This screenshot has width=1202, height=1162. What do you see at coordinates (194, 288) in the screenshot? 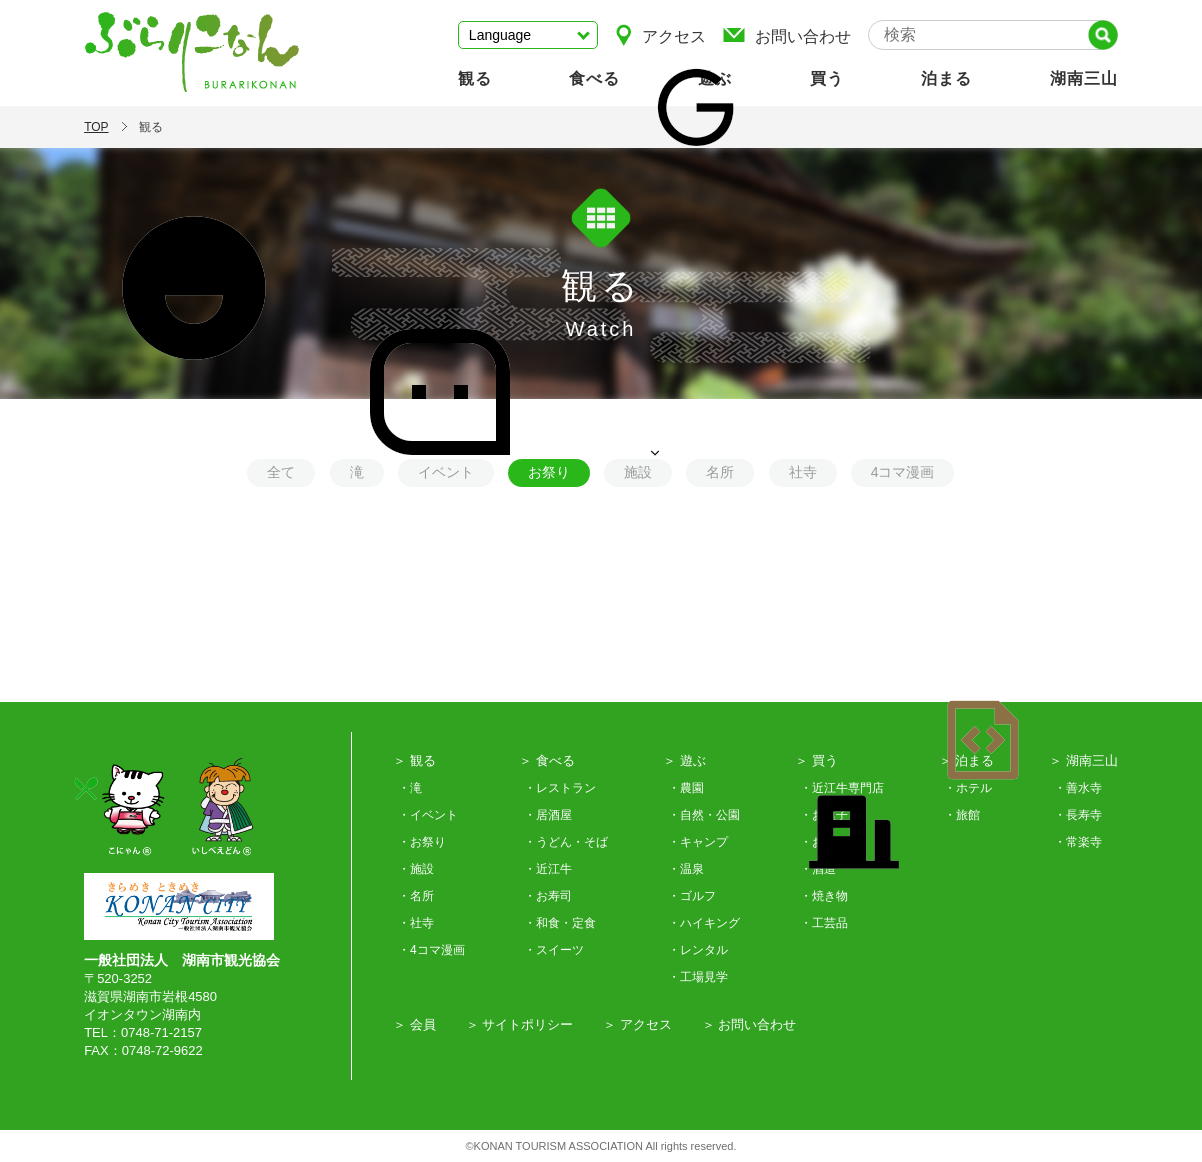
I see `add an emoji reaction` at bounding box center [194, 288].